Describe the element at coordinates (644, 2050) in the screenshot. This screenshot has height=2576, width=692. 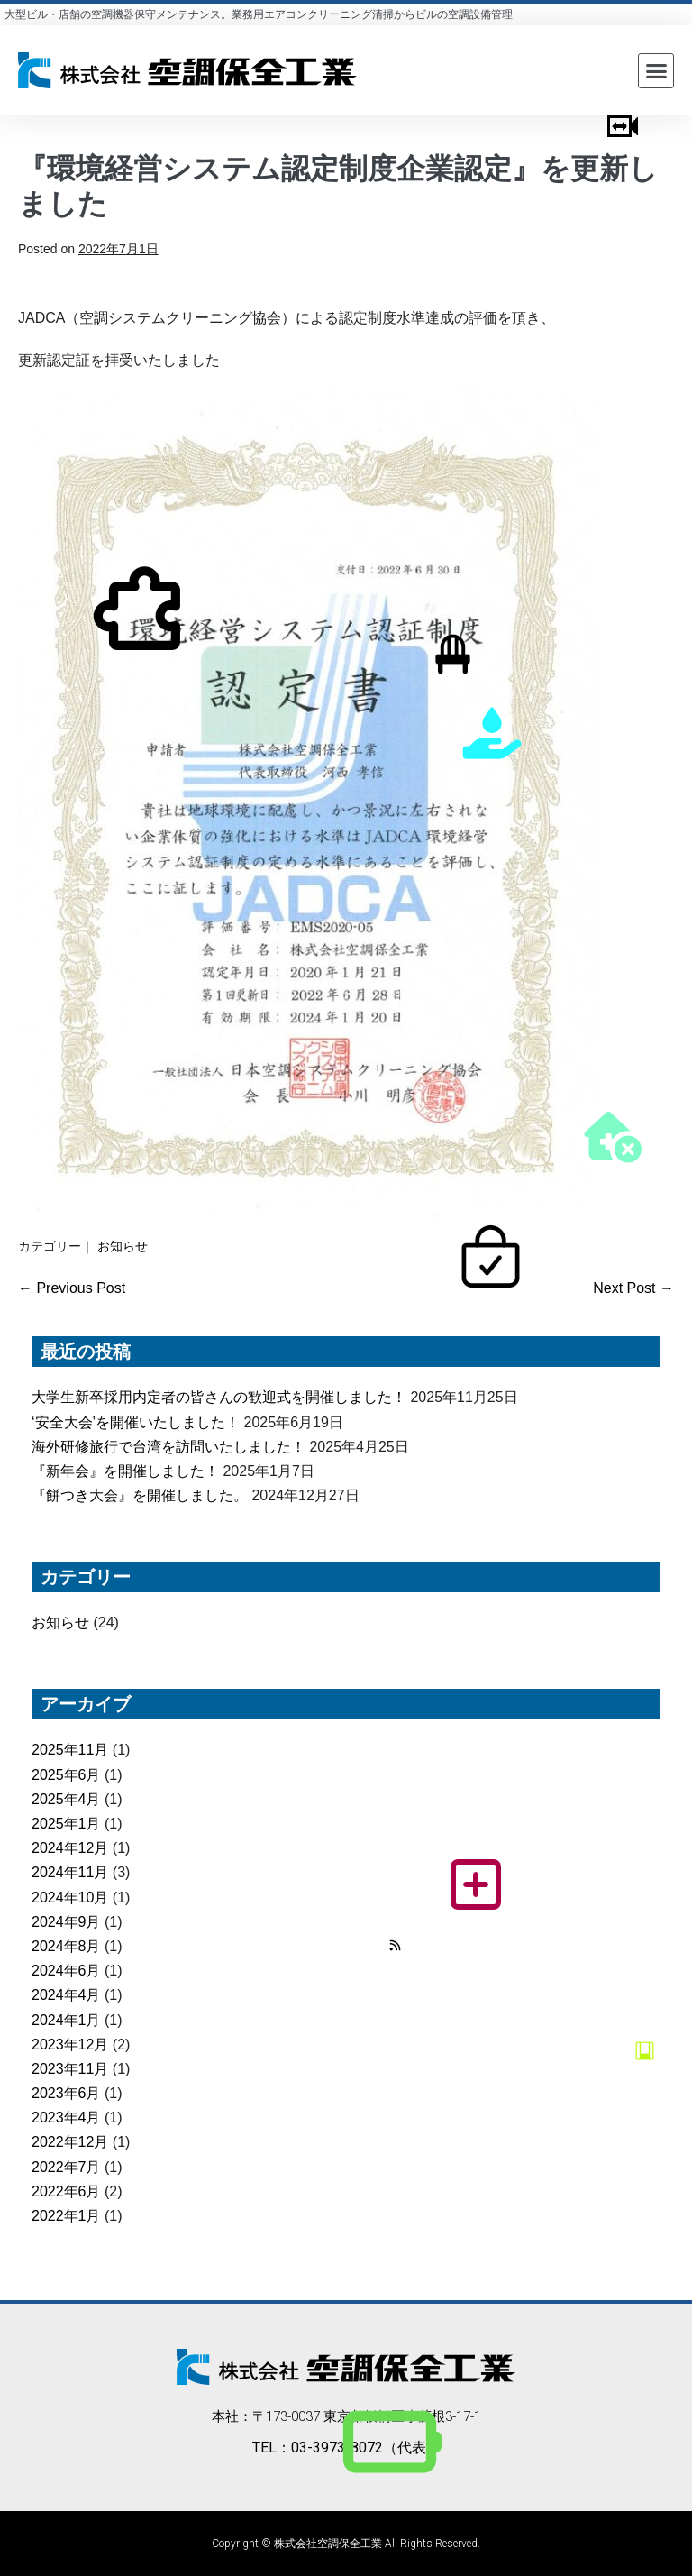
I see `center the editor panel layout` at that location.